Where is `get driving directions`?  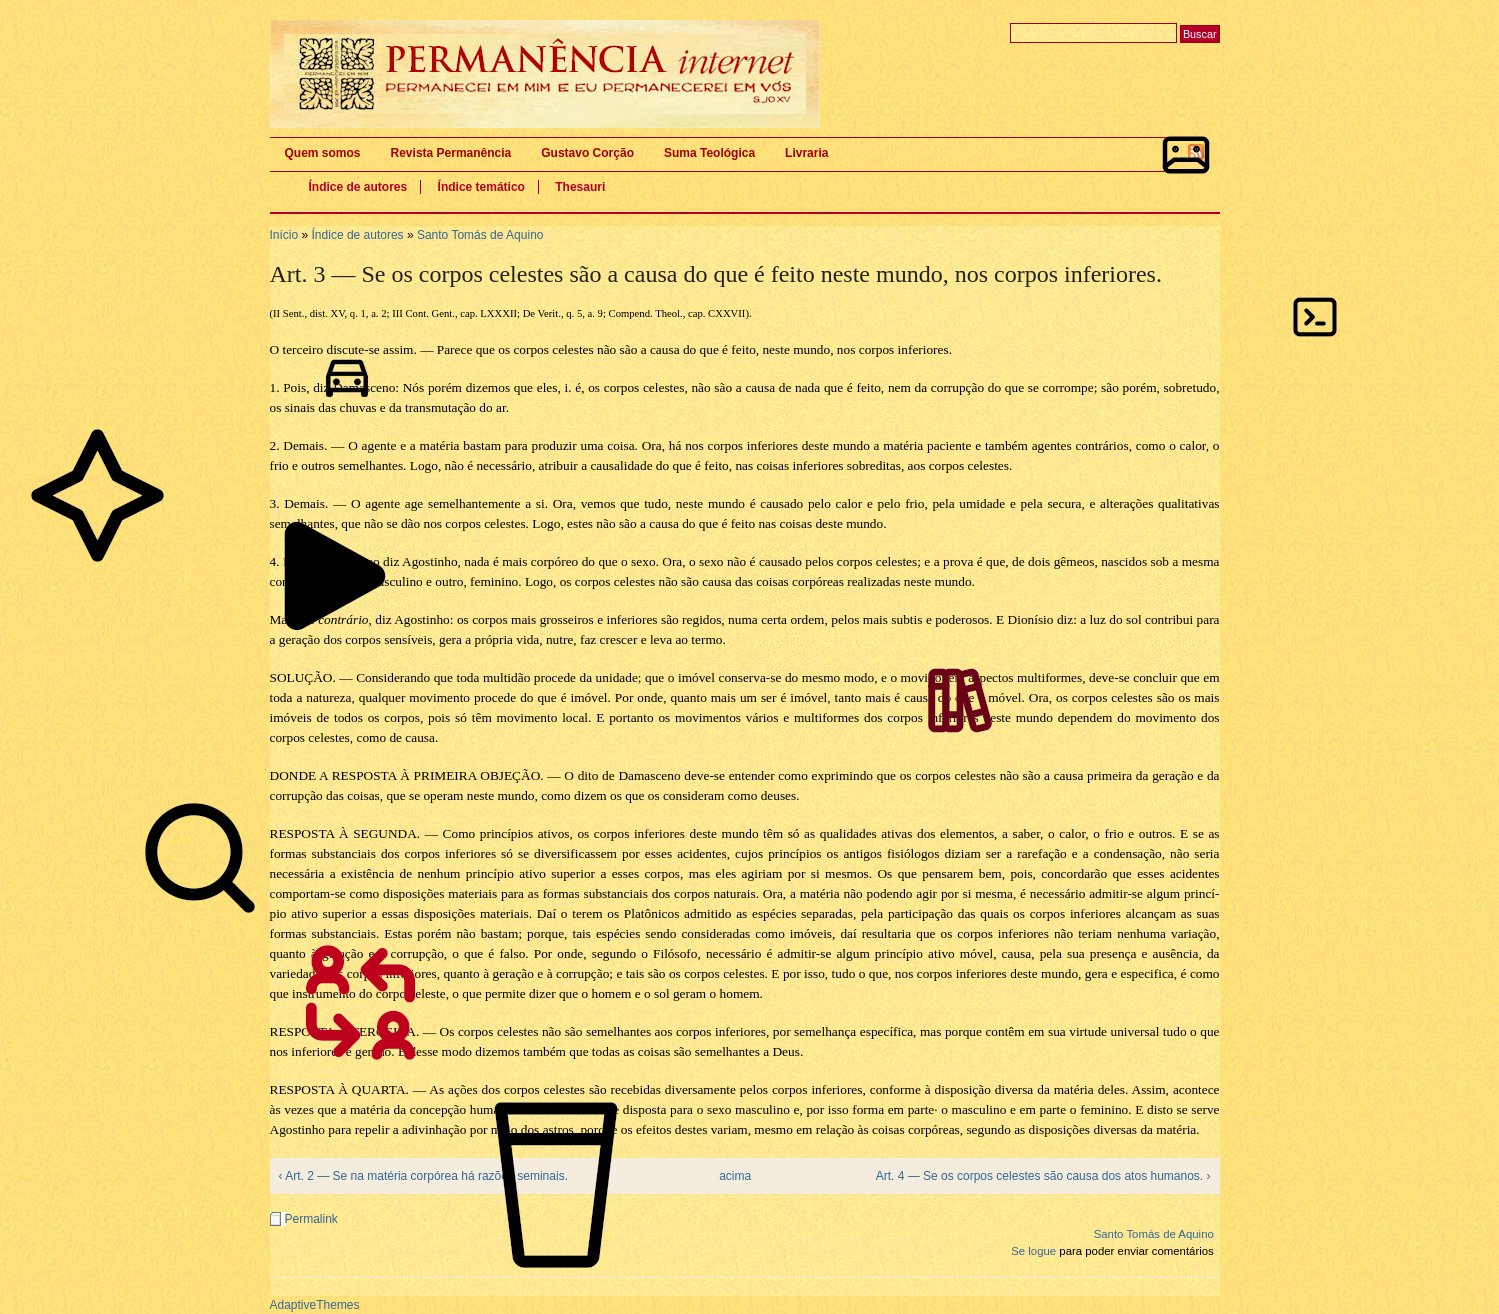 get driving directions is located at coordinates (347, 376).